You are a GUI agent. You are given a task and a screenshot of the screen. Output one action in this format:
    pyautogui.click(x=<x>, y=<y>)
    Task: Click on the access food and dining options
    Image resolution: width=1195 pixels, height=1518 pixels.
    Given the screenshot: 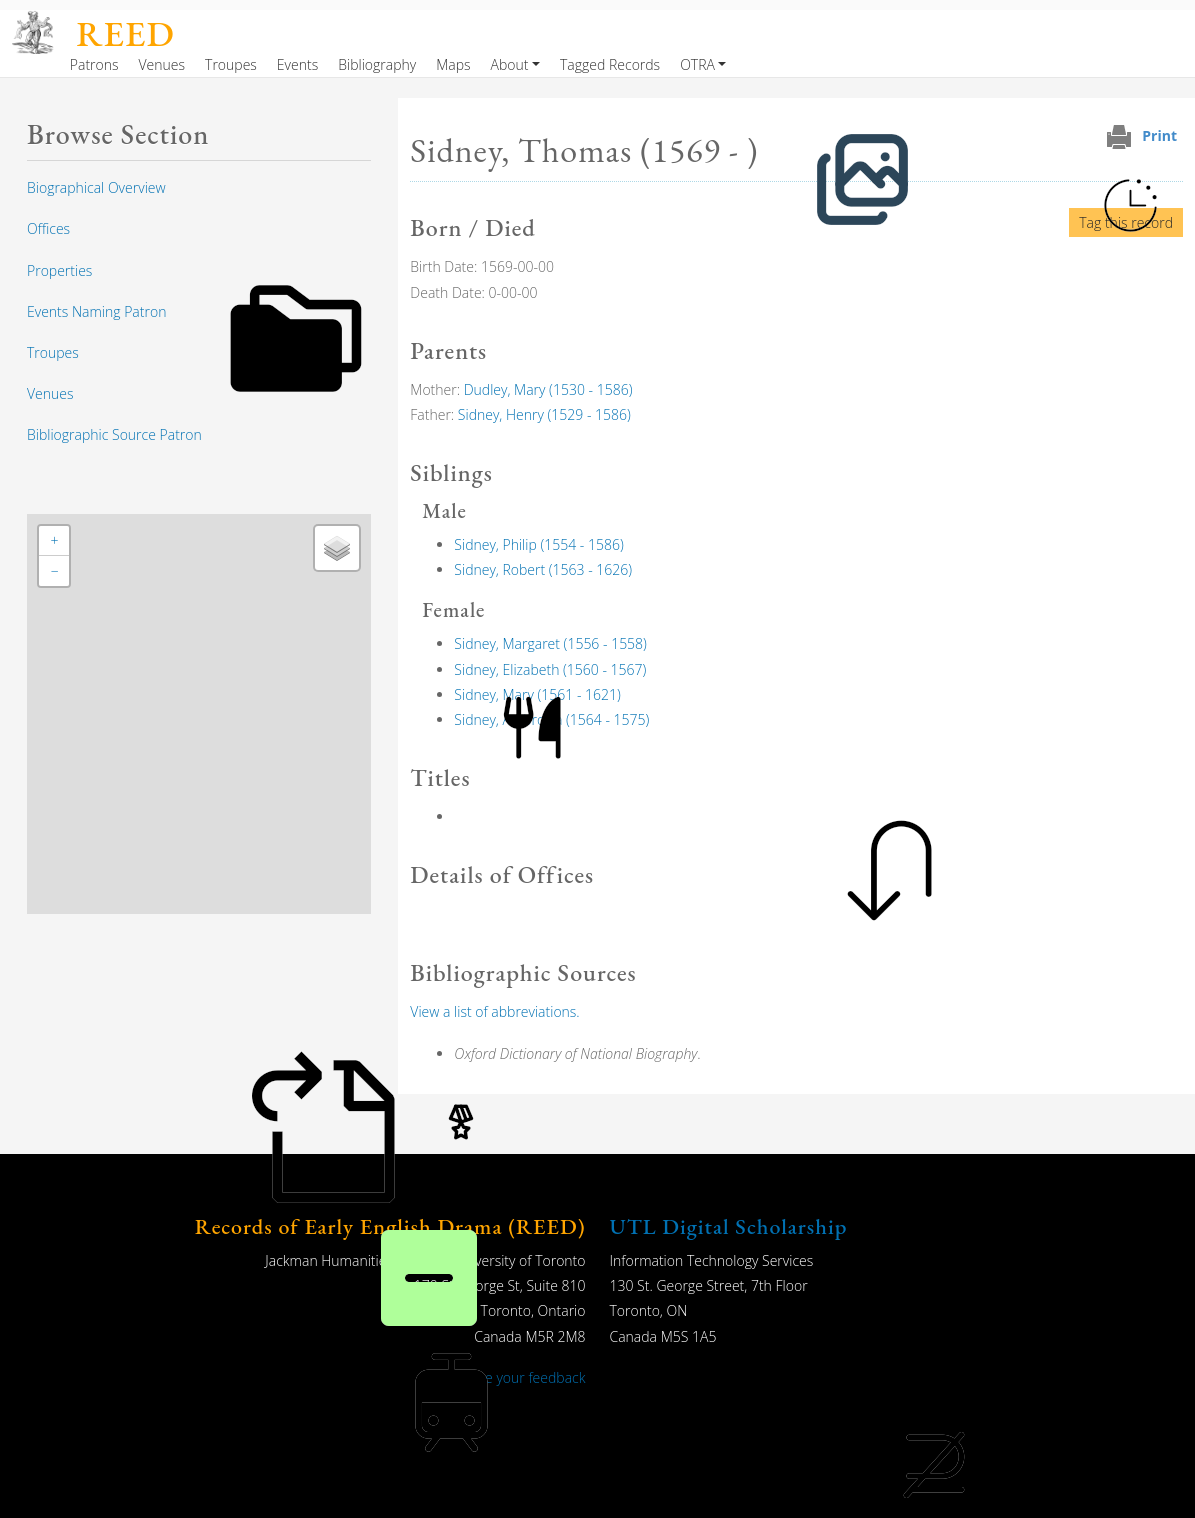 What is the action you would take?
    pyautogui.click(x=533, y=726)
    